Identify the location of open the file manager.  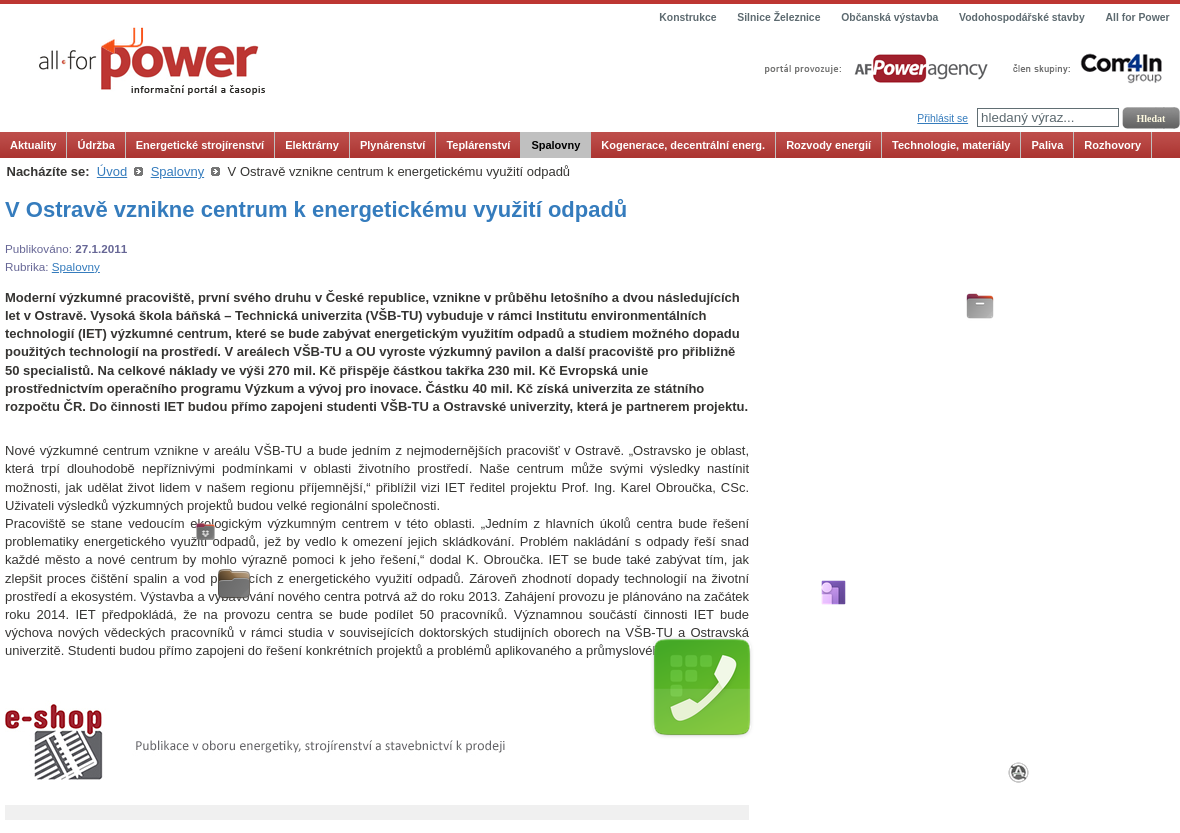
(980, 306).